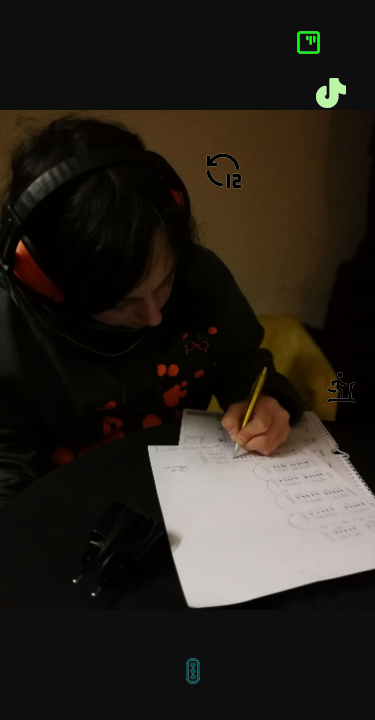 The image size is (375, 720). Describe the element at coordinates (308, 42) in the screenshot. I see `align content to top-right corner` at that location.